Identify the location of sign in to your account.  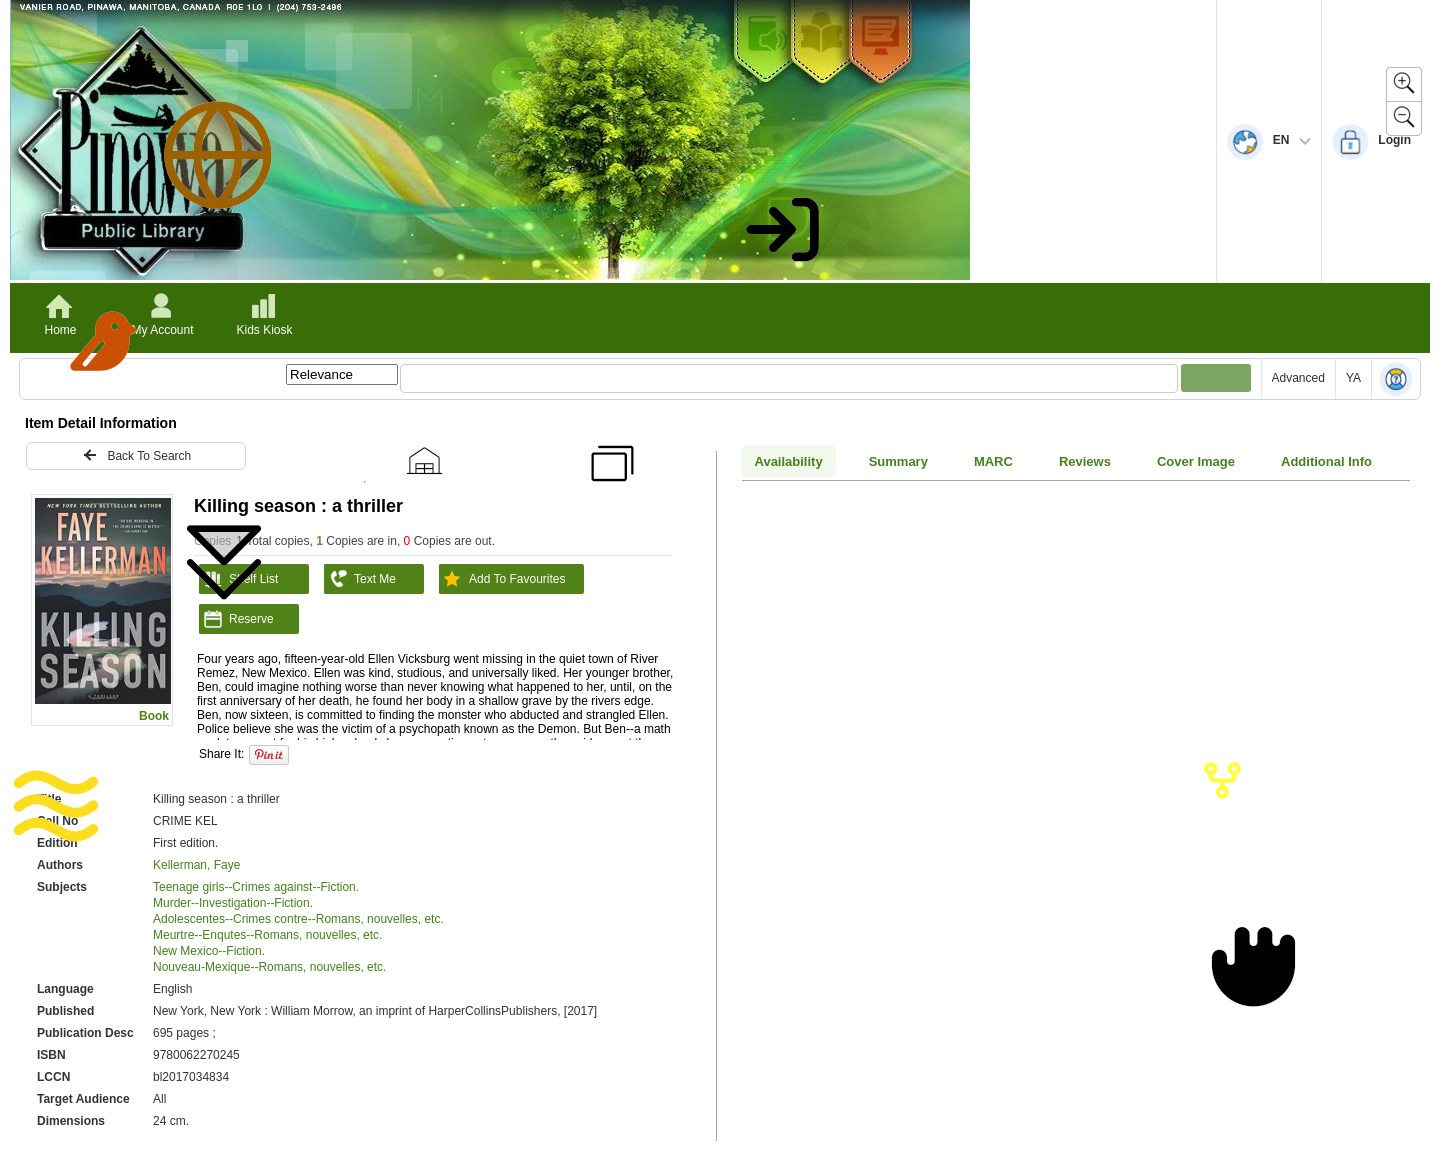
(782, 229).